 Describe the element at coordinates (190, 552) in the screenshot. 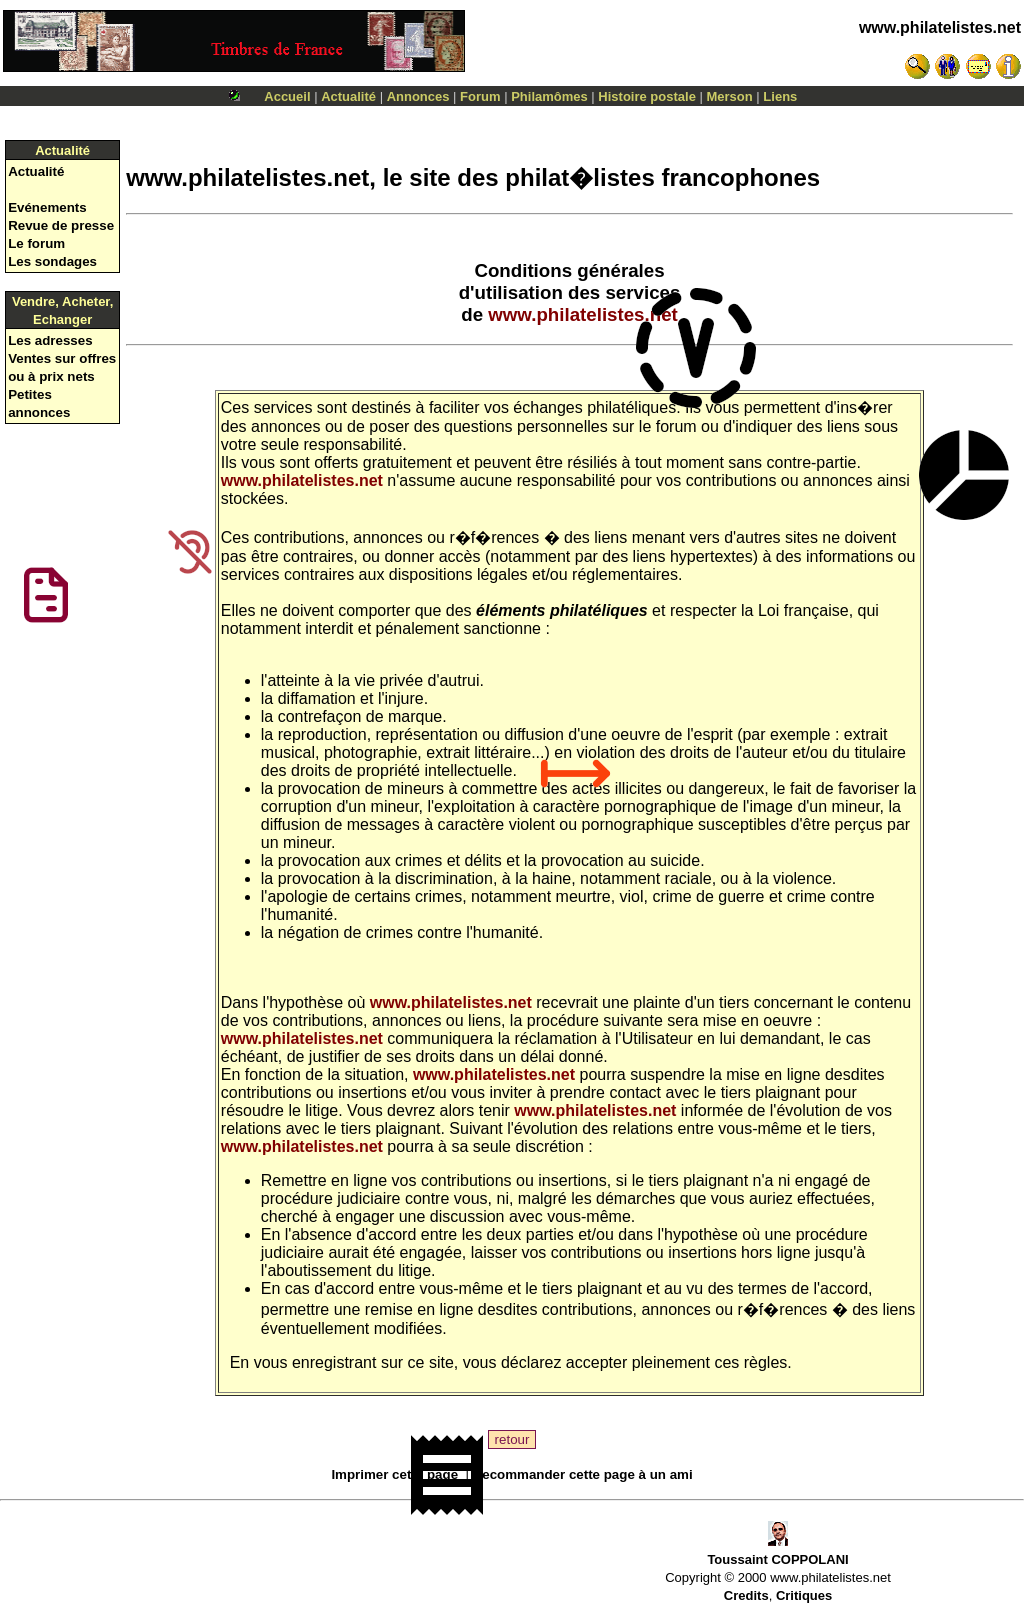

I see `mute audio or disable listening` at that location.